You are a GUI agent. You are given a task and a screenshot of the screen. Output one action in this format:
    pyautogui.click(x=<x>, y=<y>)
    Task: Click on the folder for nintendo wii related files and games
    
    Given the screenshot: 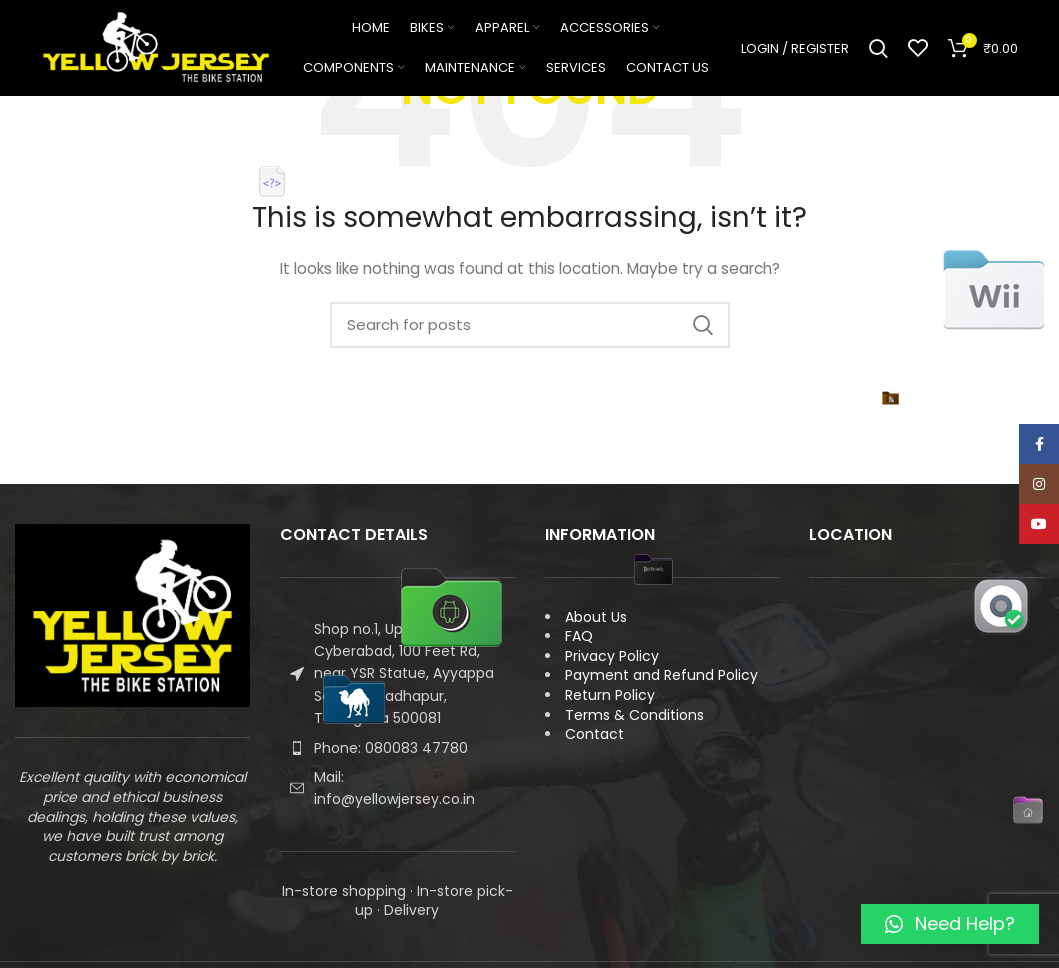 What is the action you would take?
    pyautogui.click(x=993, y=292)
    